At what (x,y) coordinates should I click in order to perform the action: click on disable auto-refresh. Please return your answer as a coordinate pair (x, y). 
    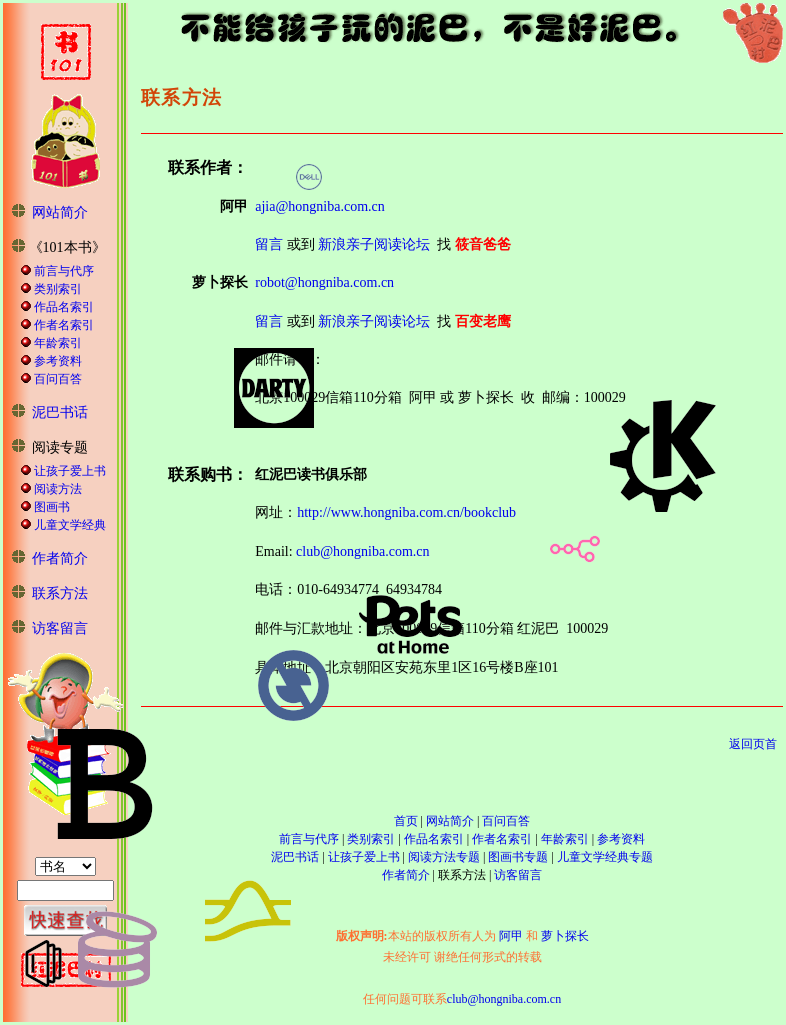
    Looking at the image, I should click on (293, 685).